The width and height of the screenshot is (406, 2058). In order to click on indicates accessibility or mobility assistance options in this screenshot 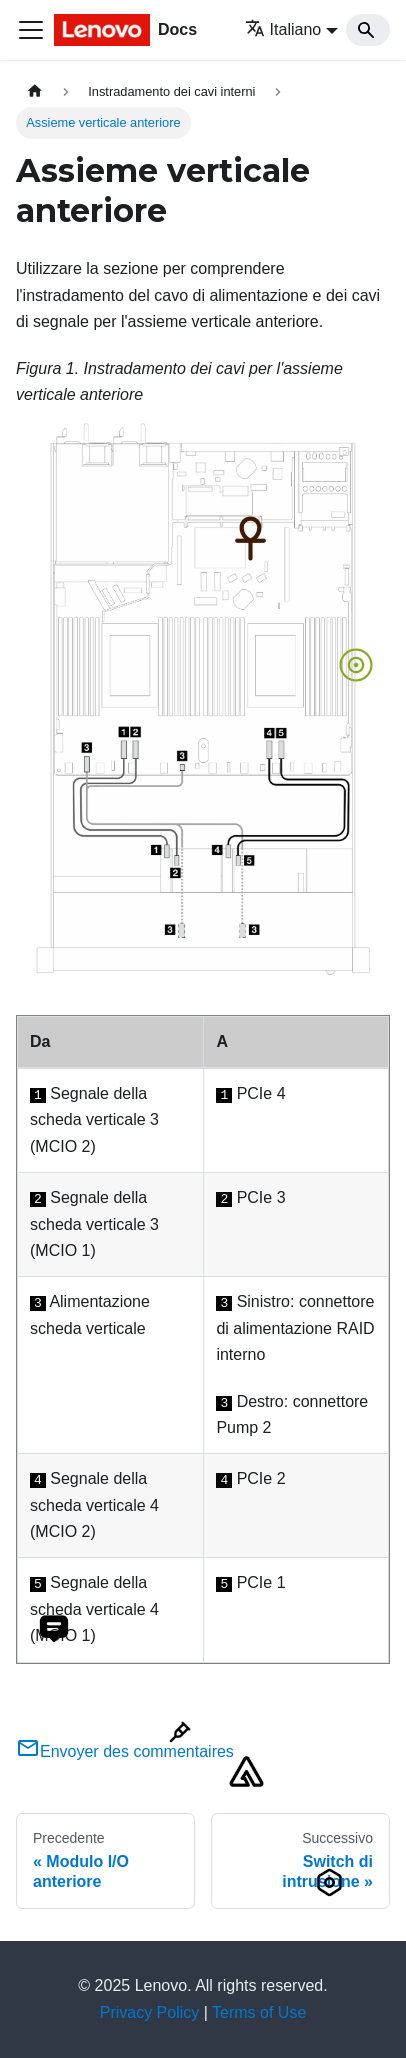, I will do `click(180, 1732)`.